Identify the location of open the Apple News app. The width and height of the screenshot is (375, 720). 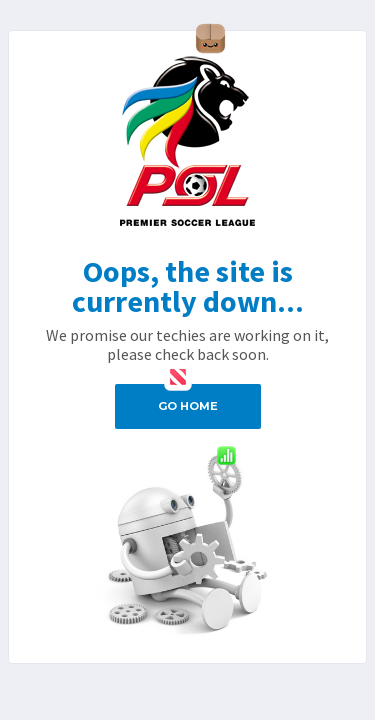
(178, 377).